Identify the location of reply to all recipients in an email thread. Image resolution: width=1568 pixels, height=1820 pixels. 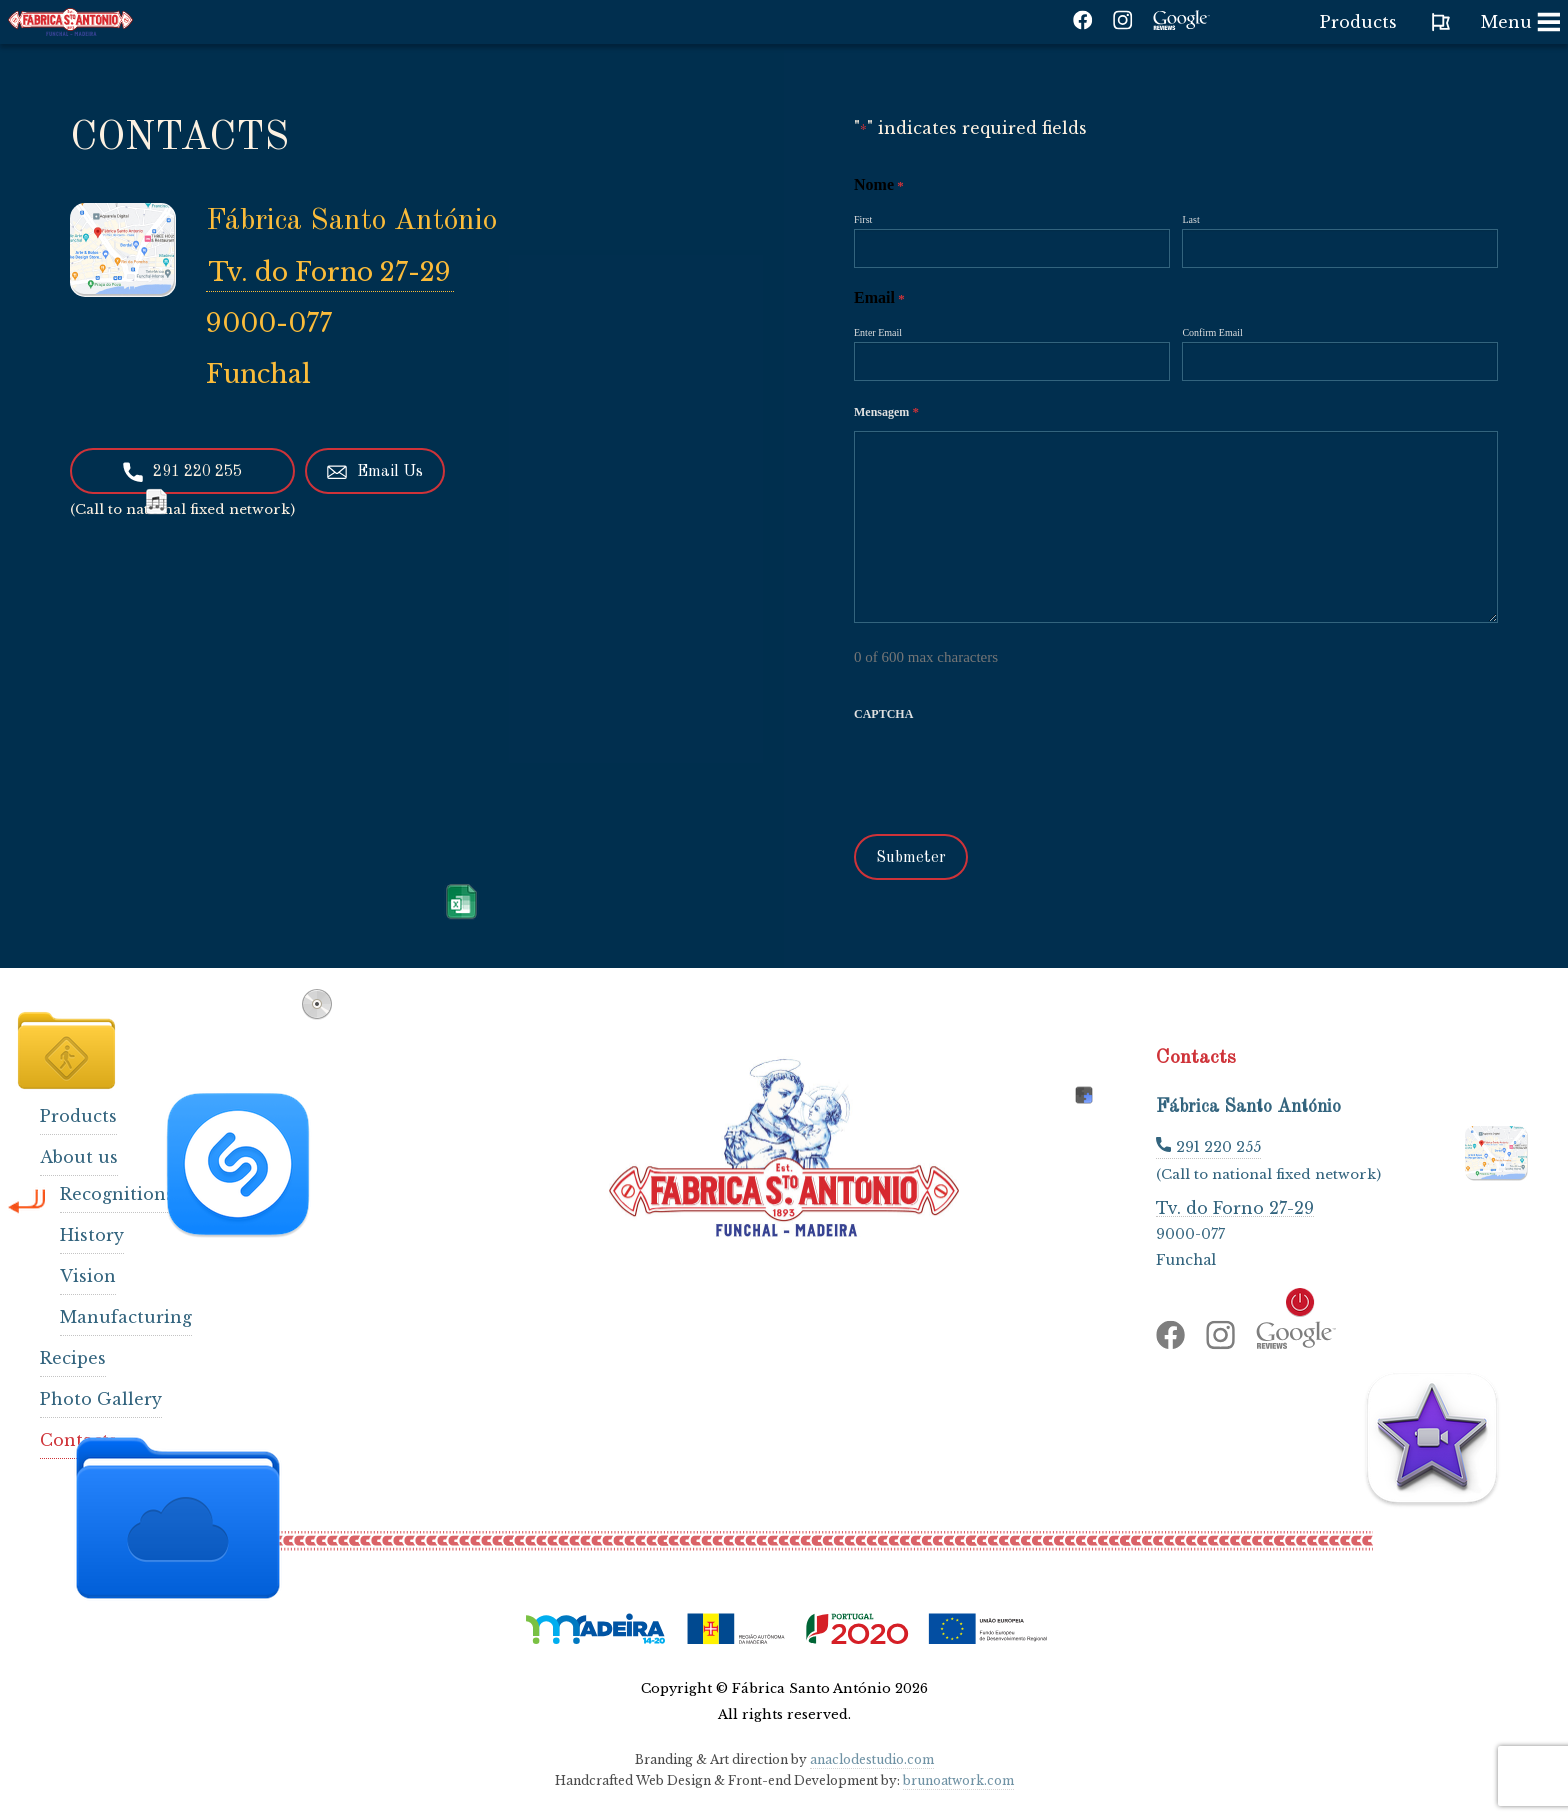
(26, 1199).